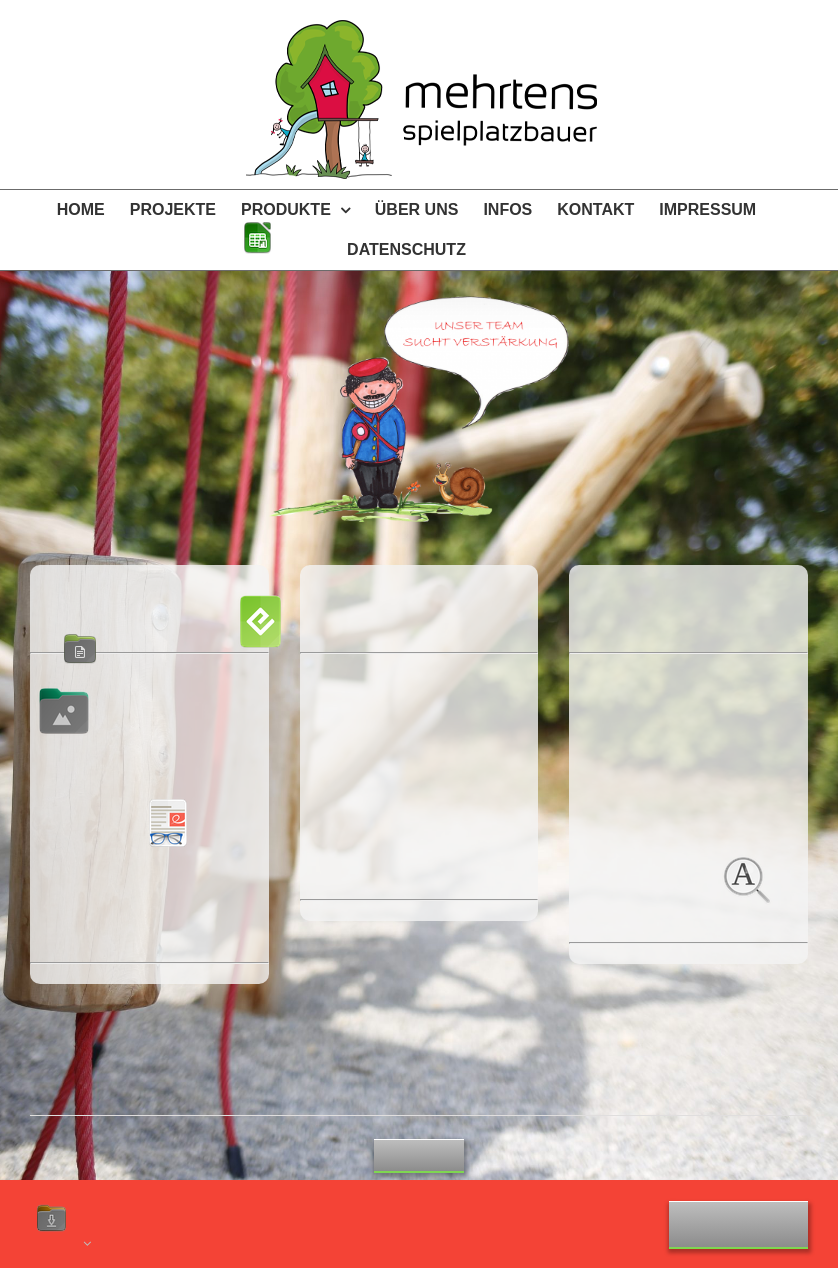 The width and height of the screenshot is (838, 1268). Describe the element at coordinates (168, 823) in the screenshot. I see `open evince document viewer` at that location.